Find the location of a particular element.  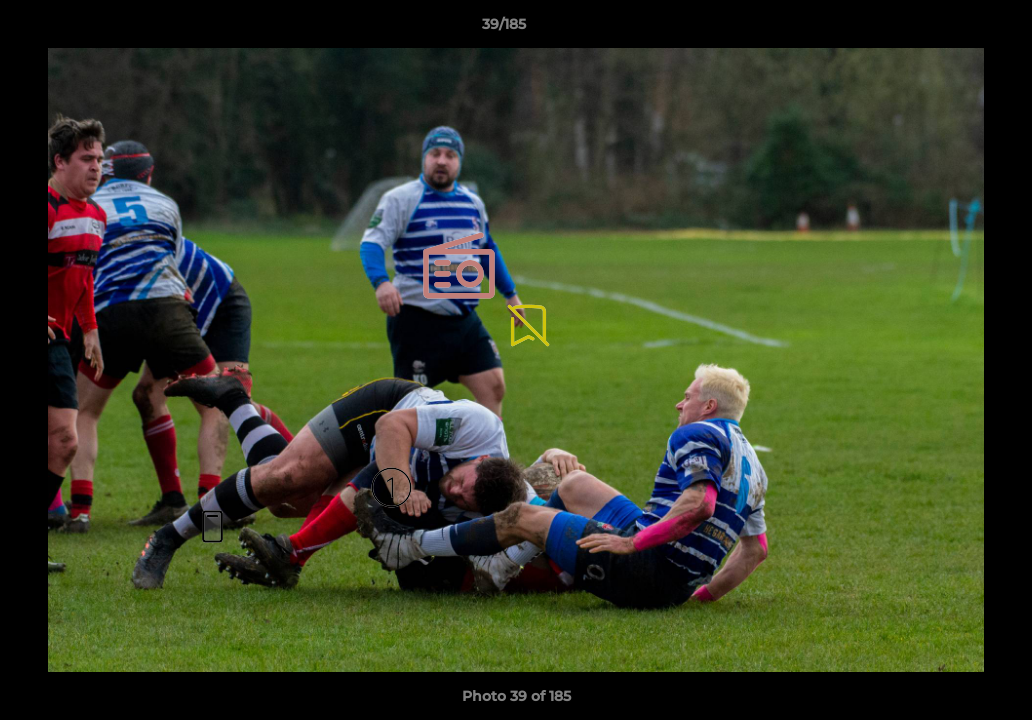

remove from bookmarks is located at coordinates (528, 325).